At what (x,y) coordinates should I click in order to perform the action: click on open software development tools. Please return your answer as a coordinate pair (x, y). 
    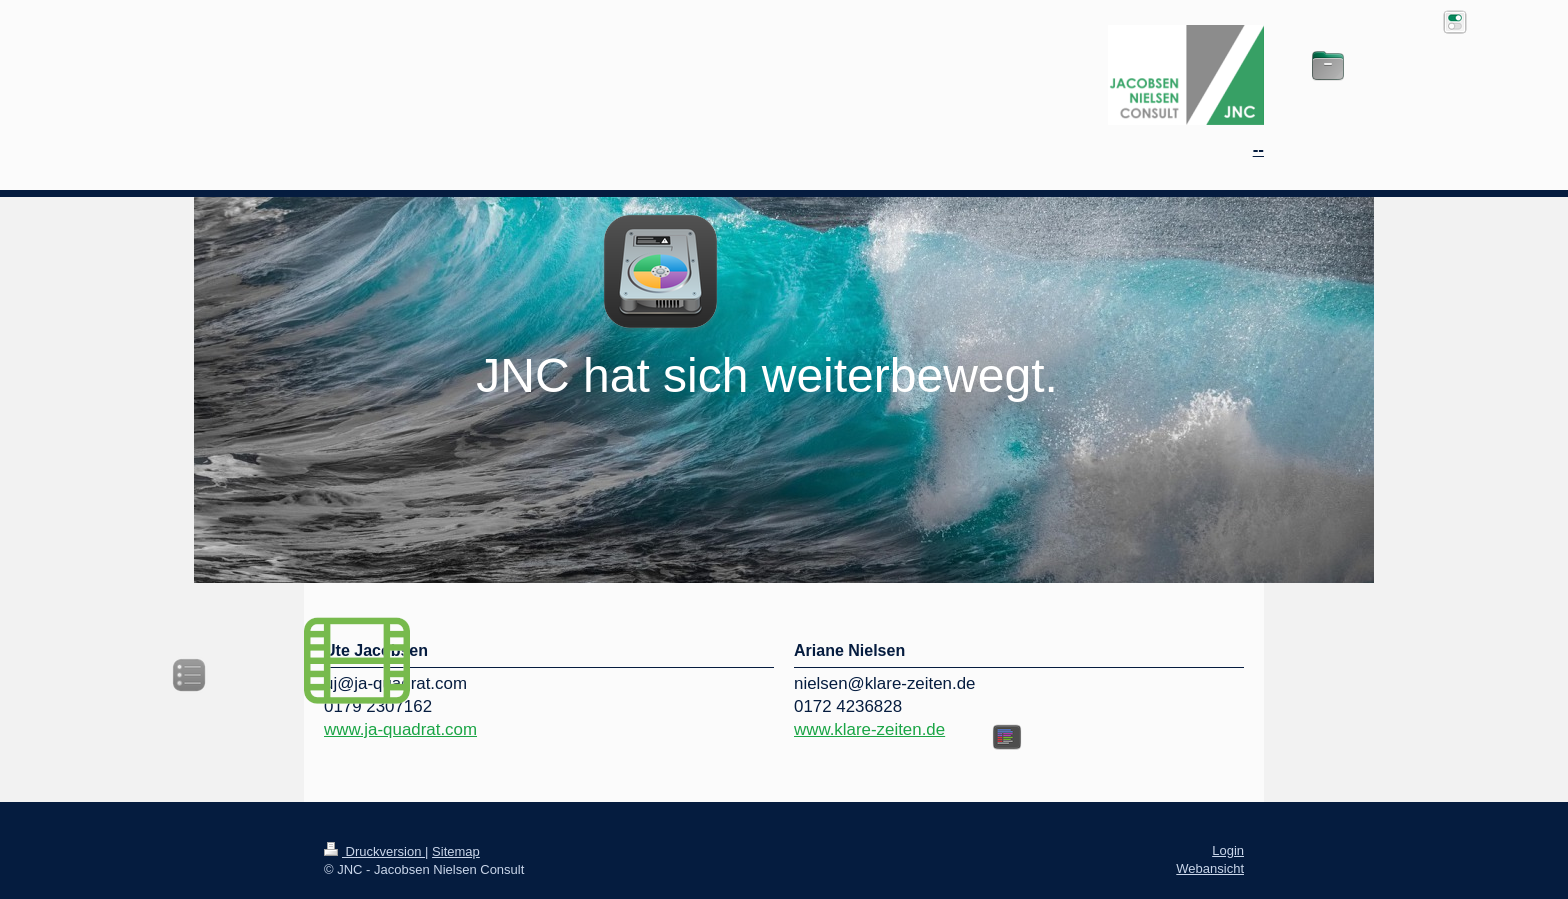
    Looking at the image, I should click on (1007, 737).